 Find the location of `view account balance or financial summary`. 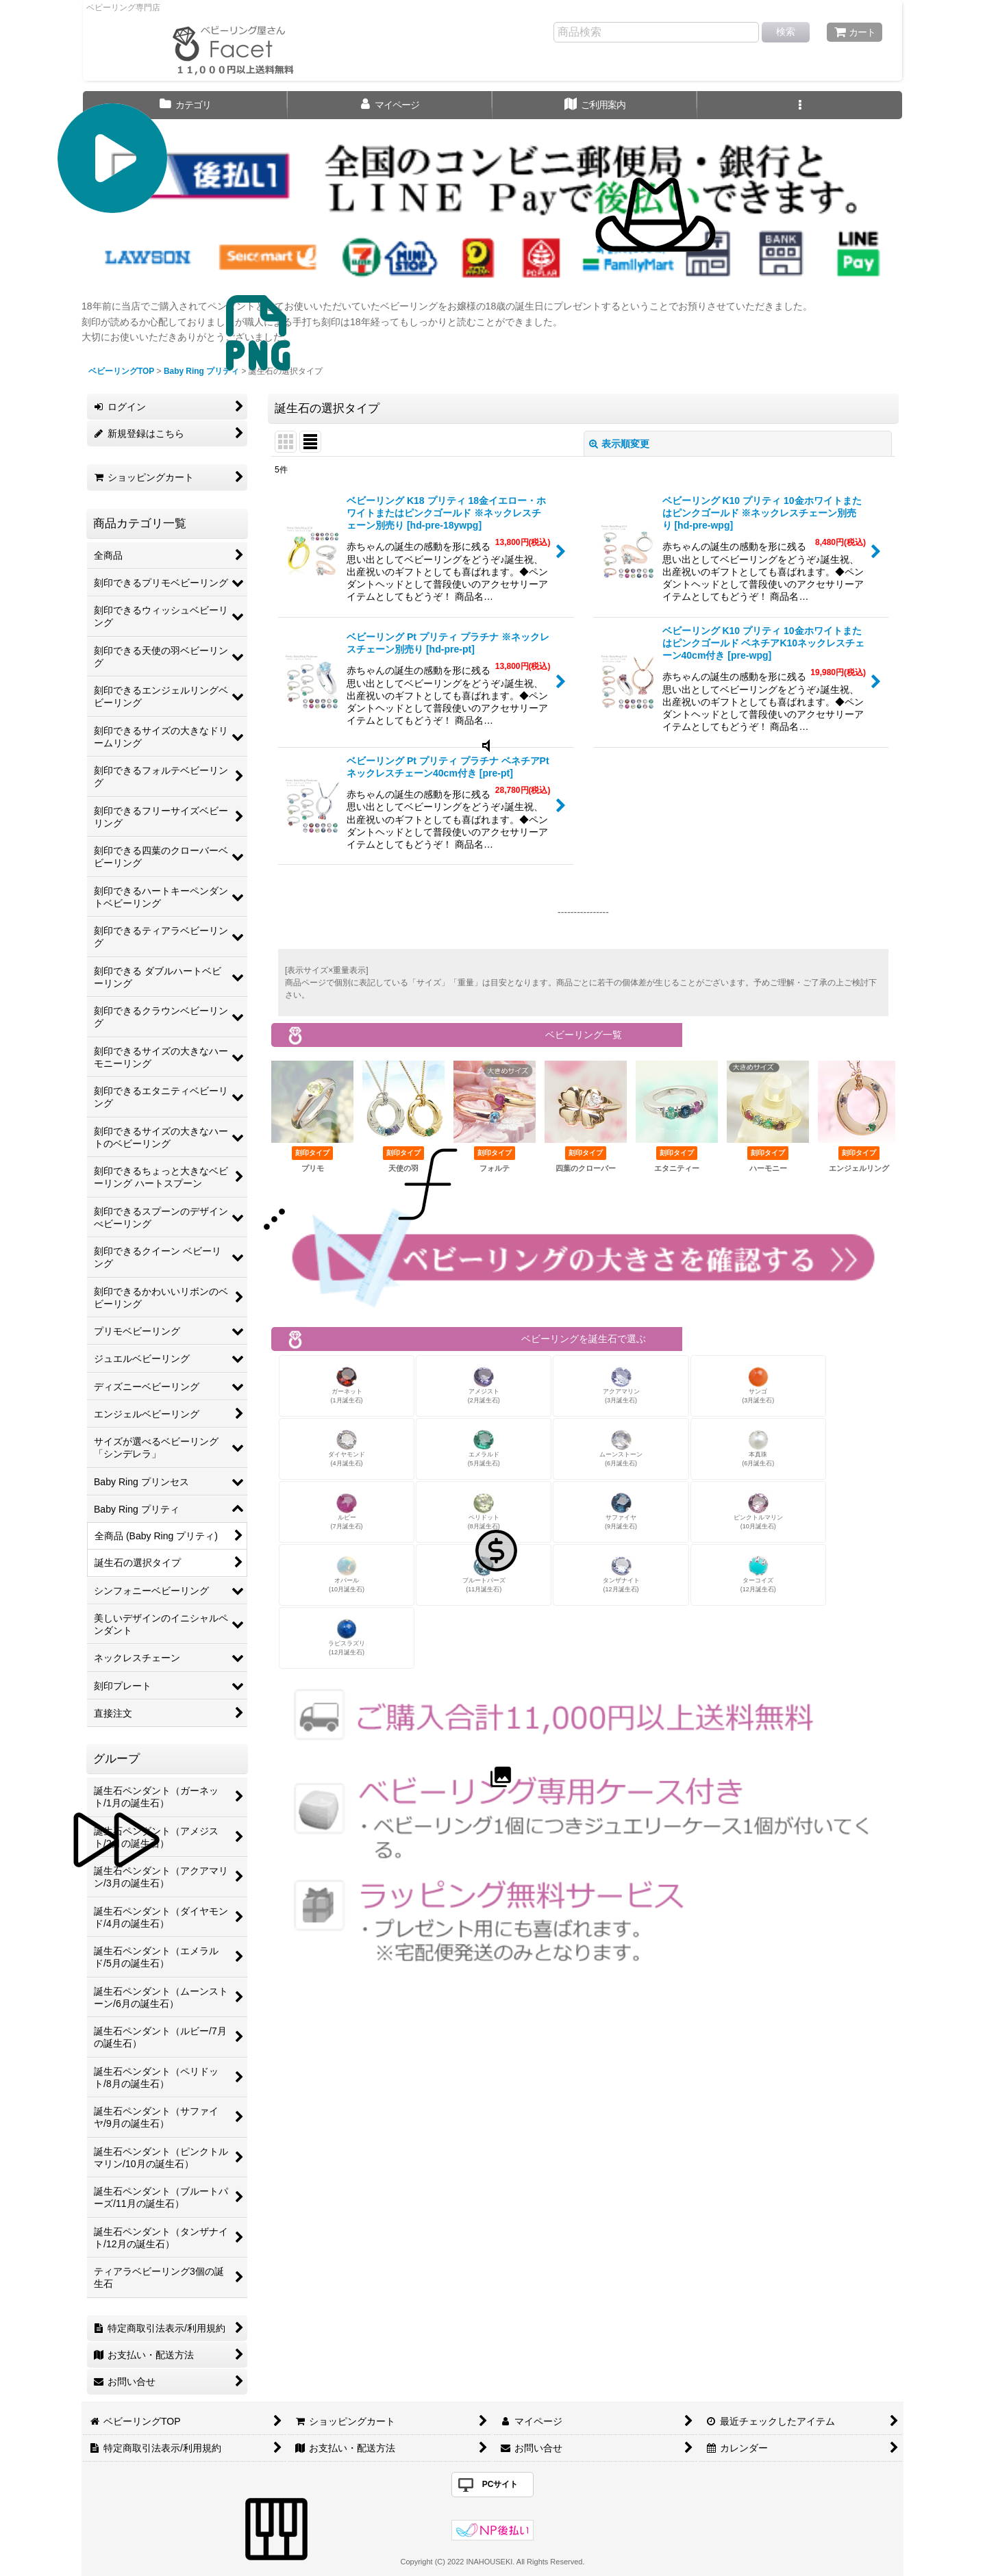

view account balance or financial summary is located at coordinates (496, 1550).